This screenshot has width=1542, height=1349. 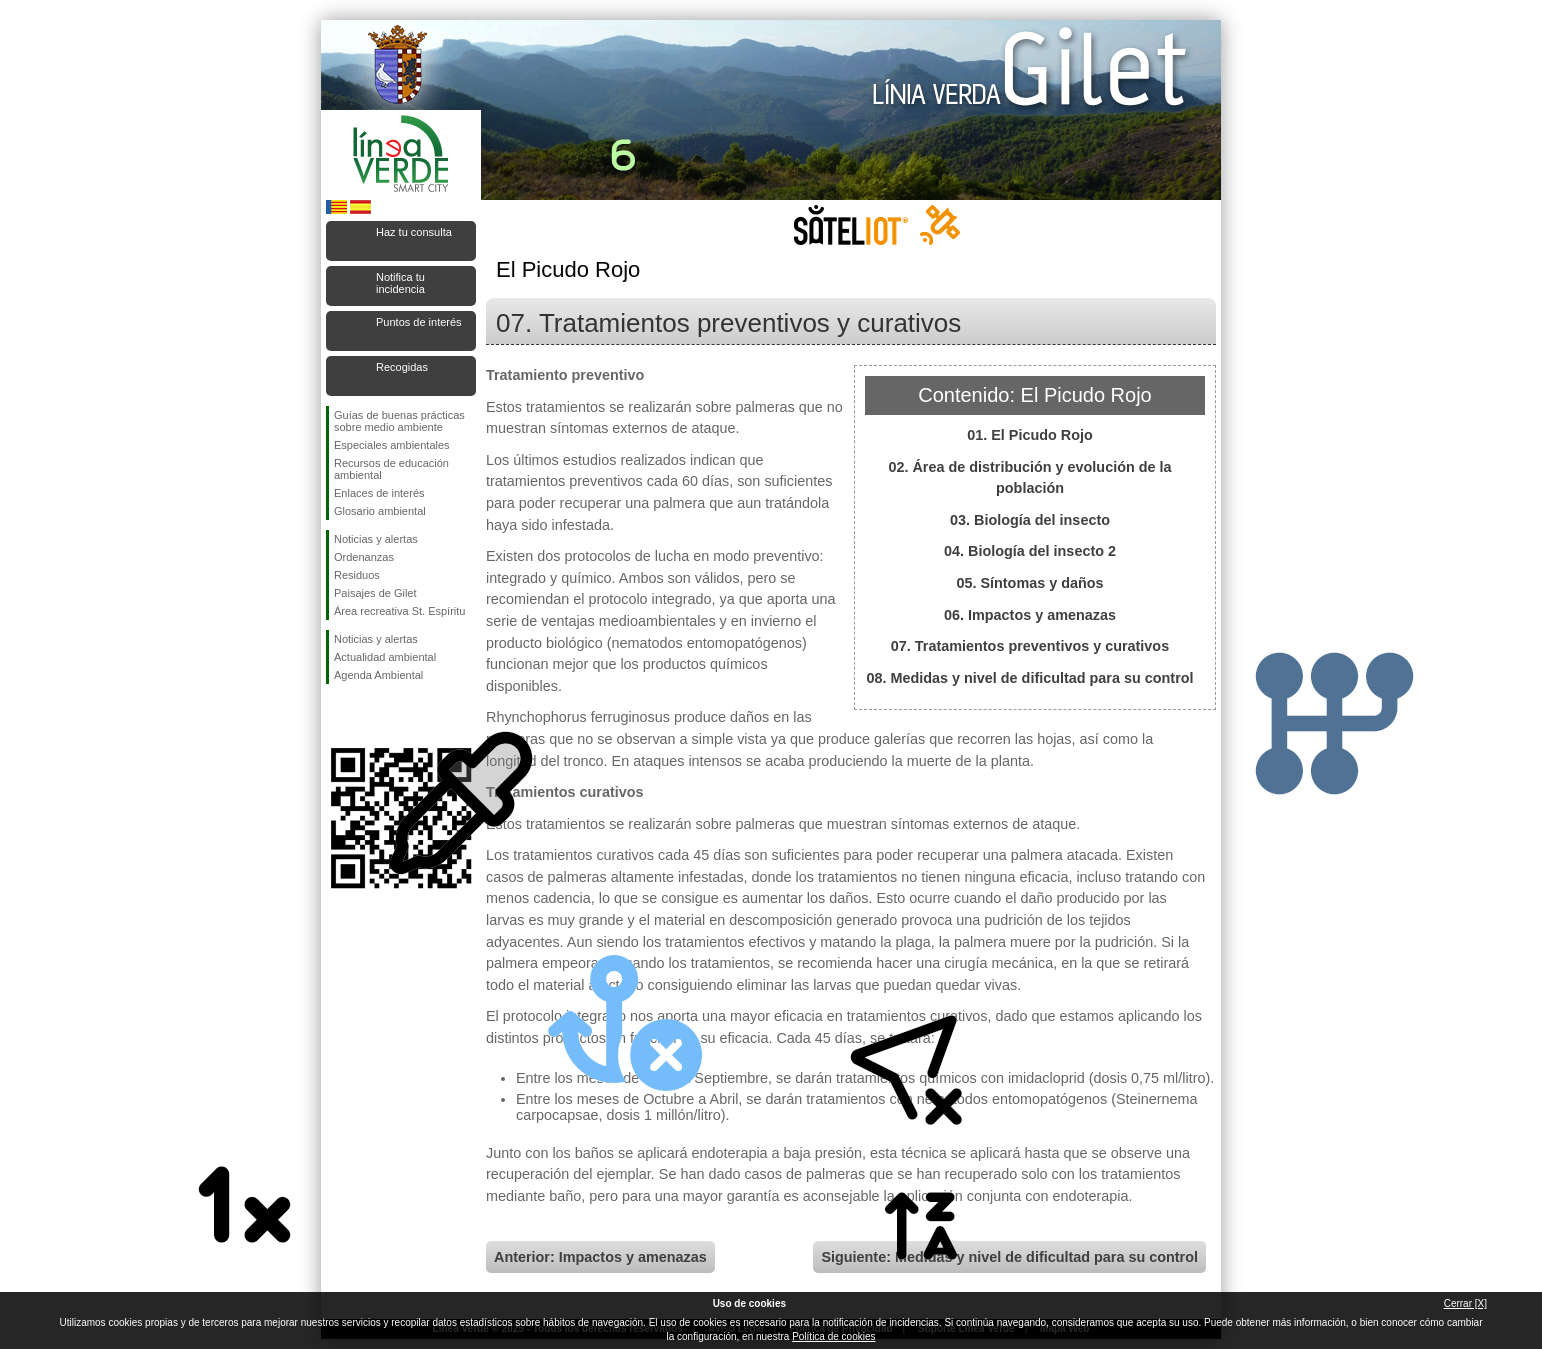 I want to click on indicates manual transmission or gear settings, so click(x=1334, y=723).